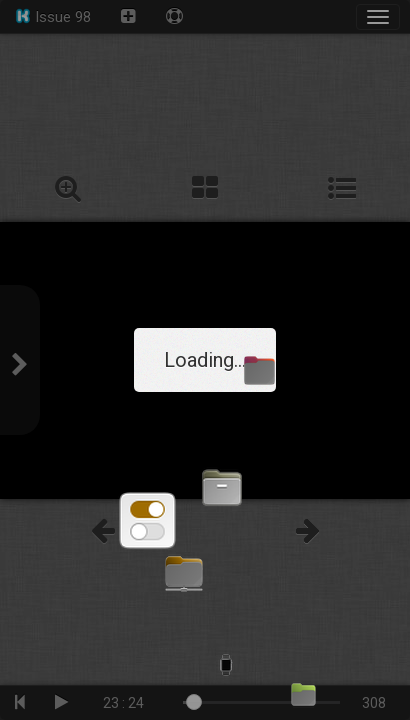 The width and height of the screenshot is (410, 720). I want to click on access files stored on a remote server, so click(184, 573).